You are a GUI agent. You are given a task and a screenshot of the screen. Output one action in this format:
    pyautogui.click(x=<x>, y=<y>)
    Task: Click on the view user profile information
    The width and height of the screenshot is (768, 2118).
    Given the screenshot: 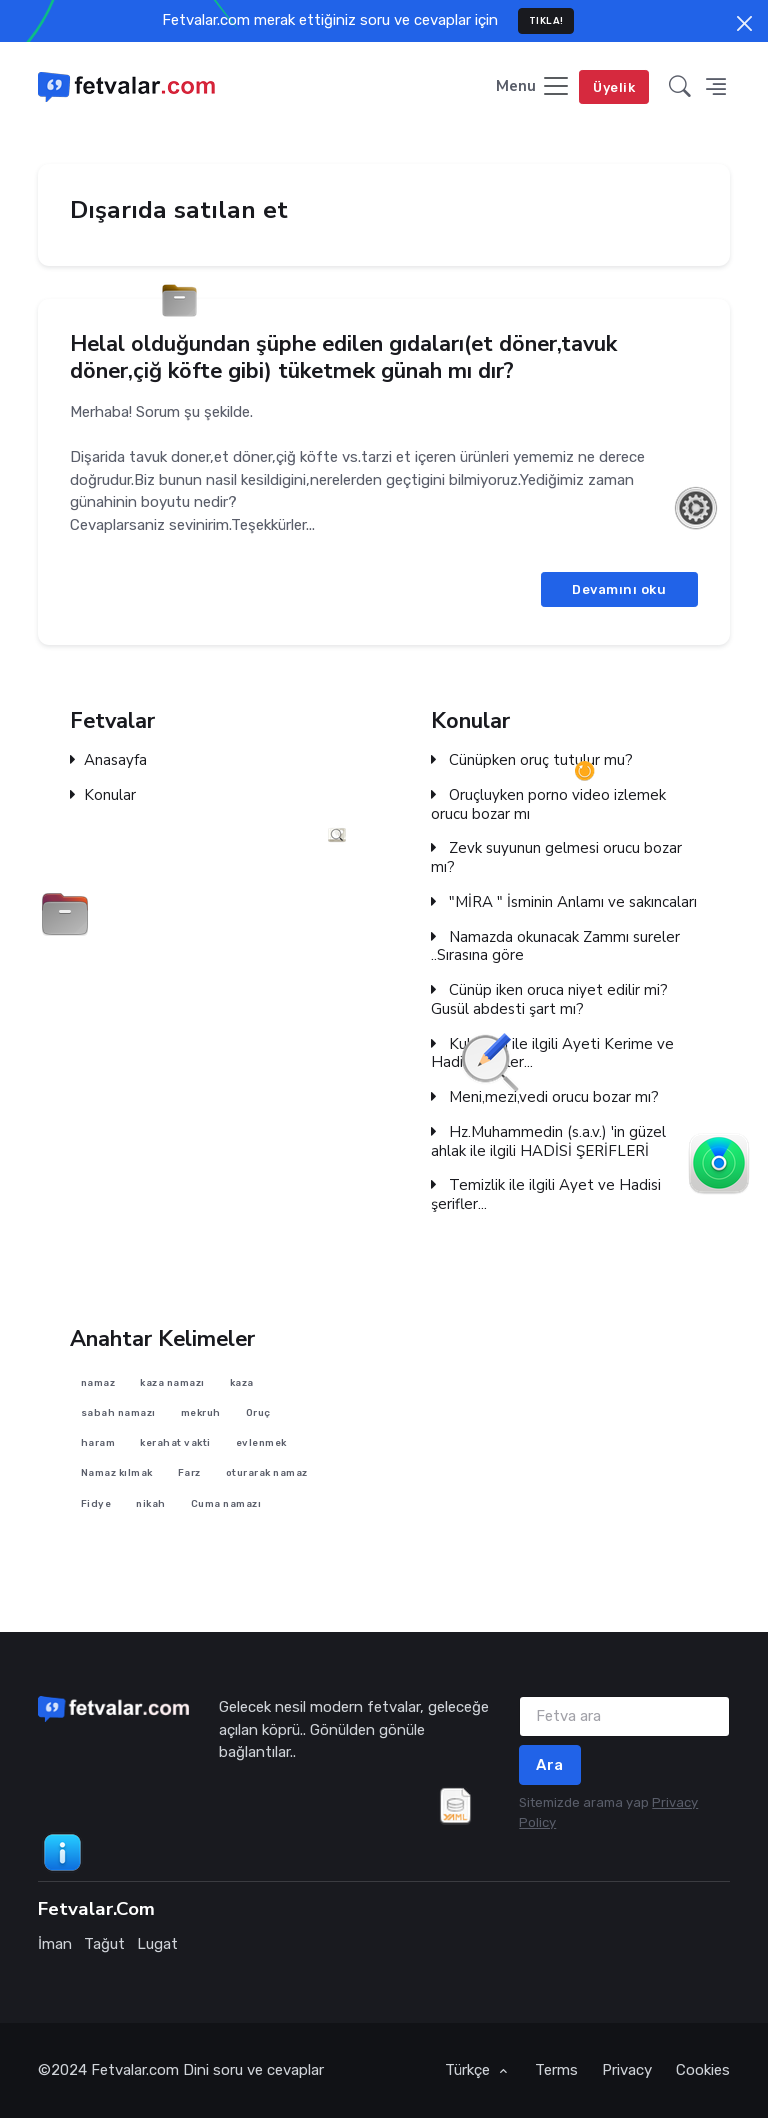 What is the action you would take?
    pyautogui.click(x=62, y=1852)
    